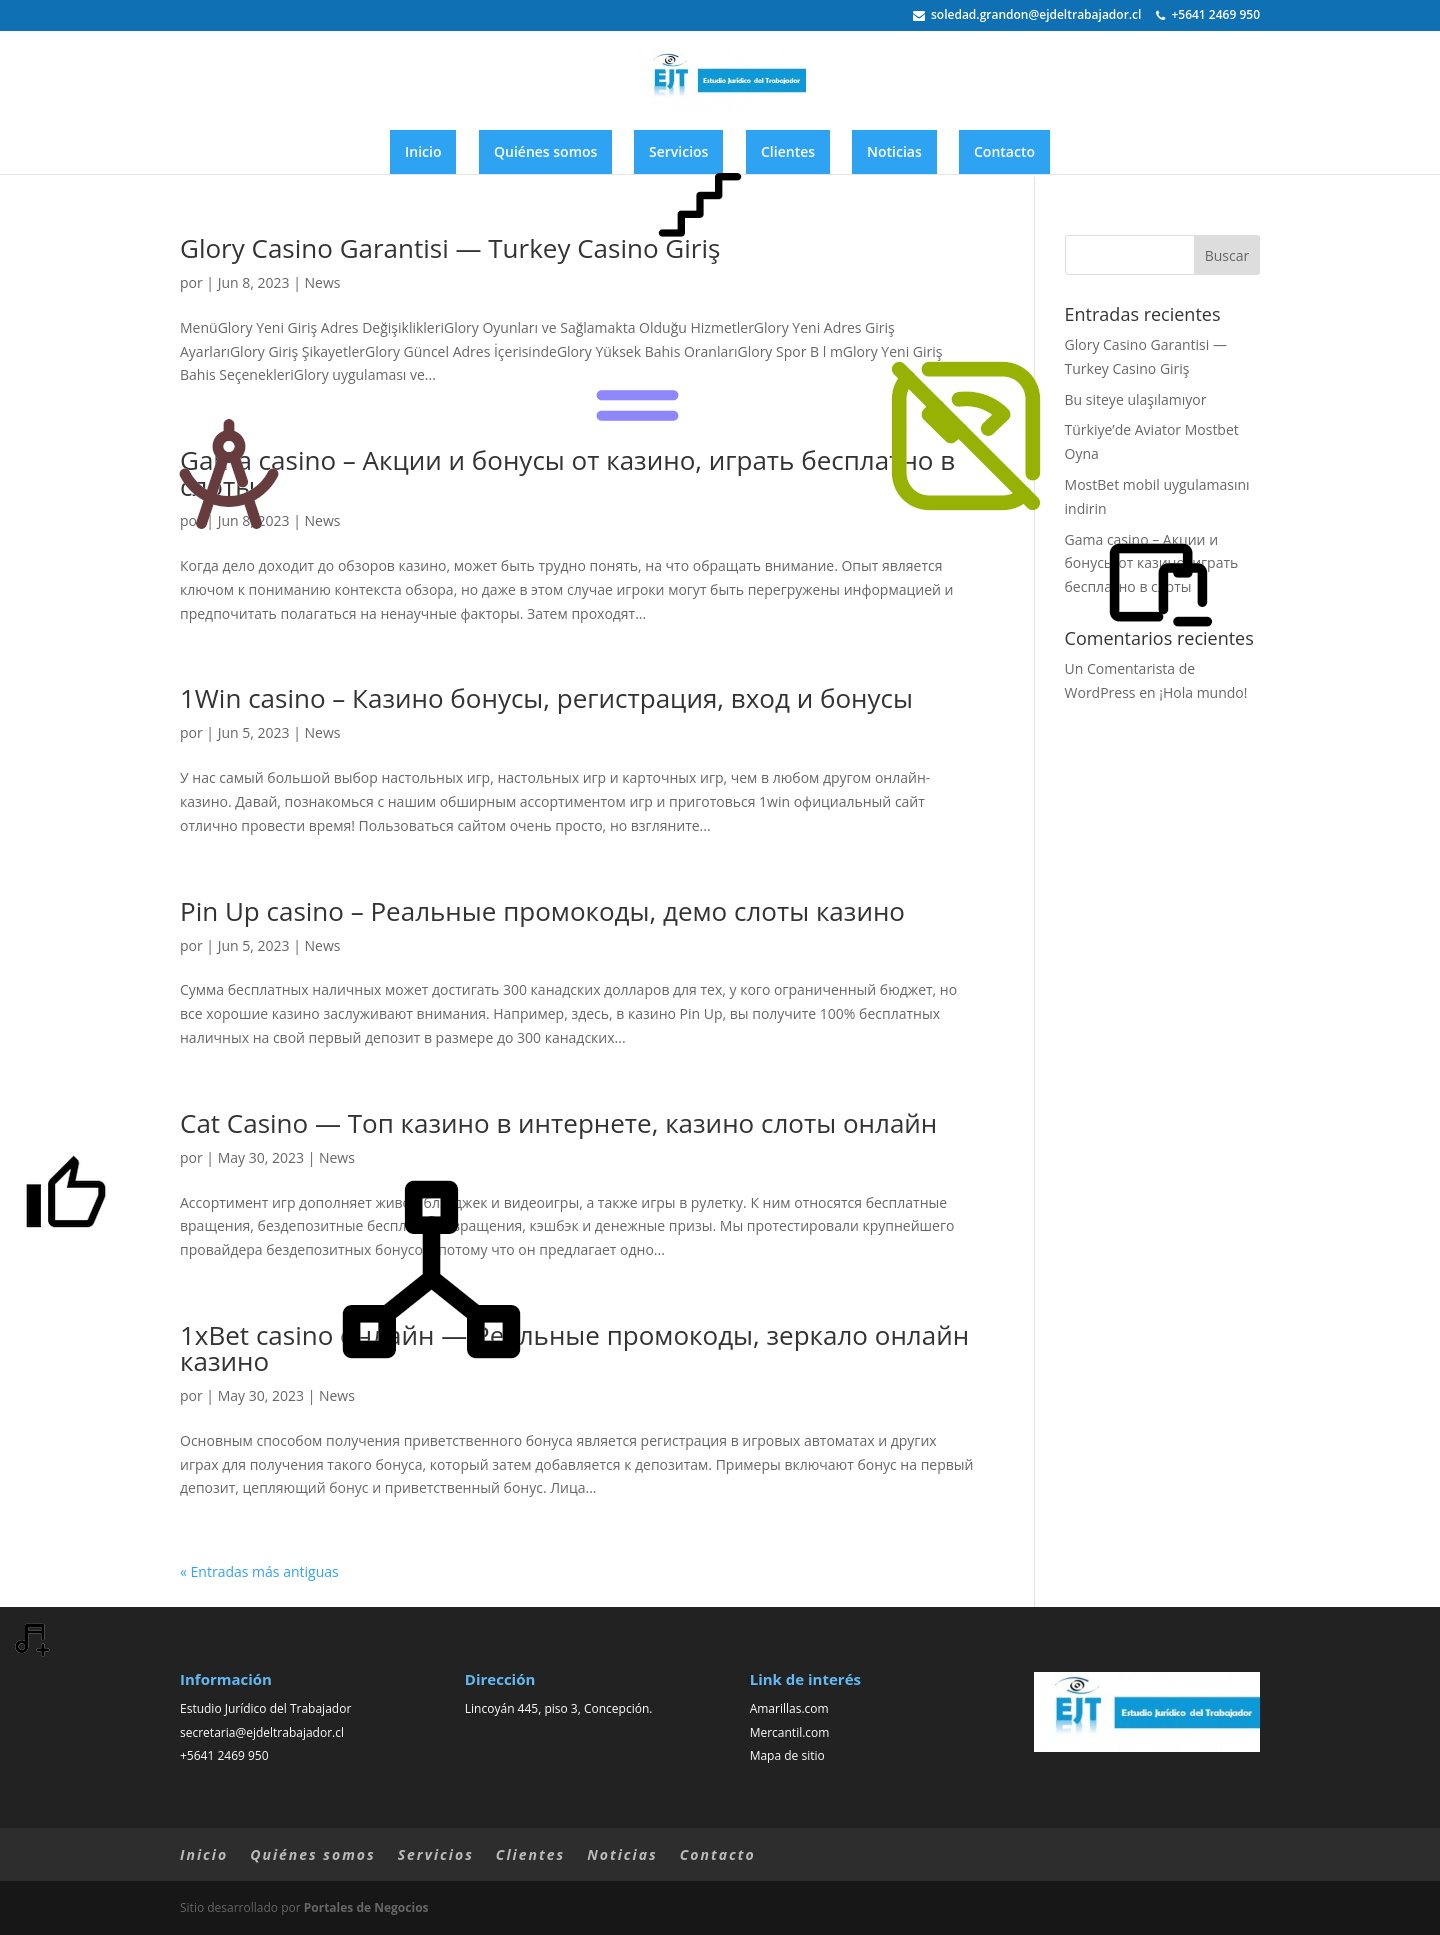  Describe the element at coordinates (966, 436) in the screenshot. I see `indicates scaling or resizing is disabled` at that location.